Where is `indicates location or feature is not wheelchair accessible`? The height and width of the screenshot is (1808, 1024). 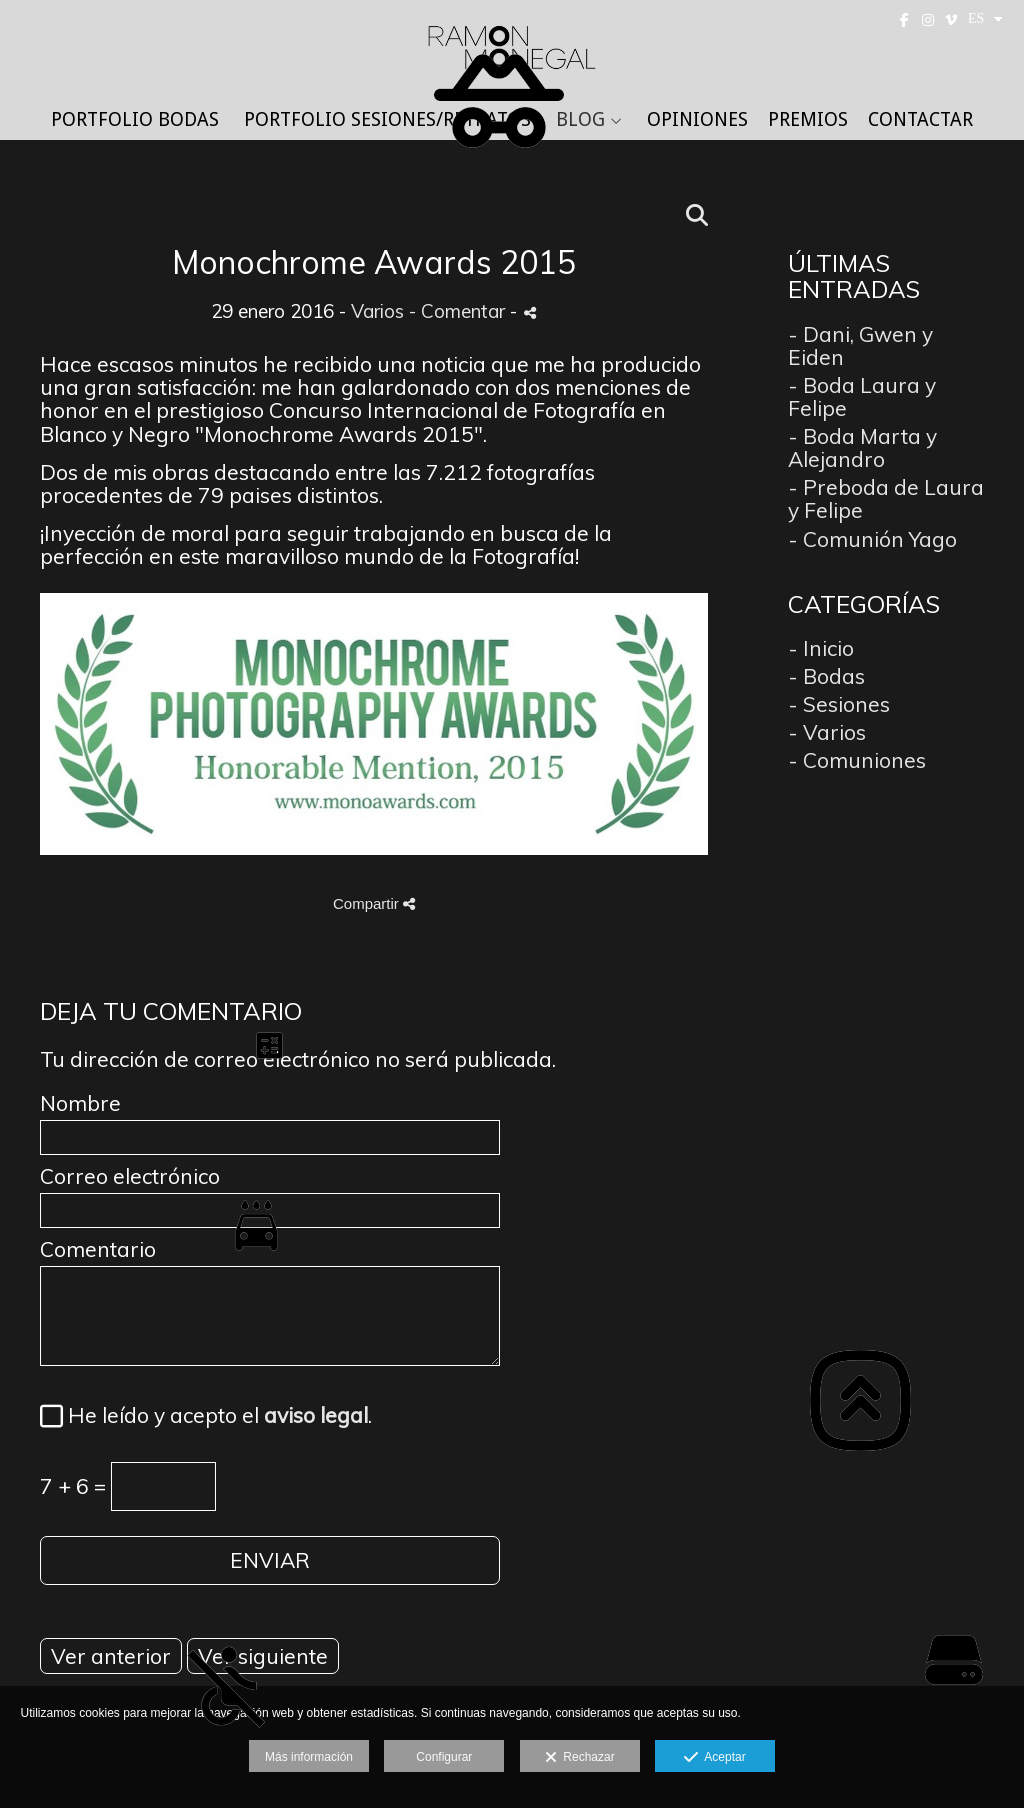 indicates location or feature is not wheelchair accessible is located at coordinates (229, 1686).